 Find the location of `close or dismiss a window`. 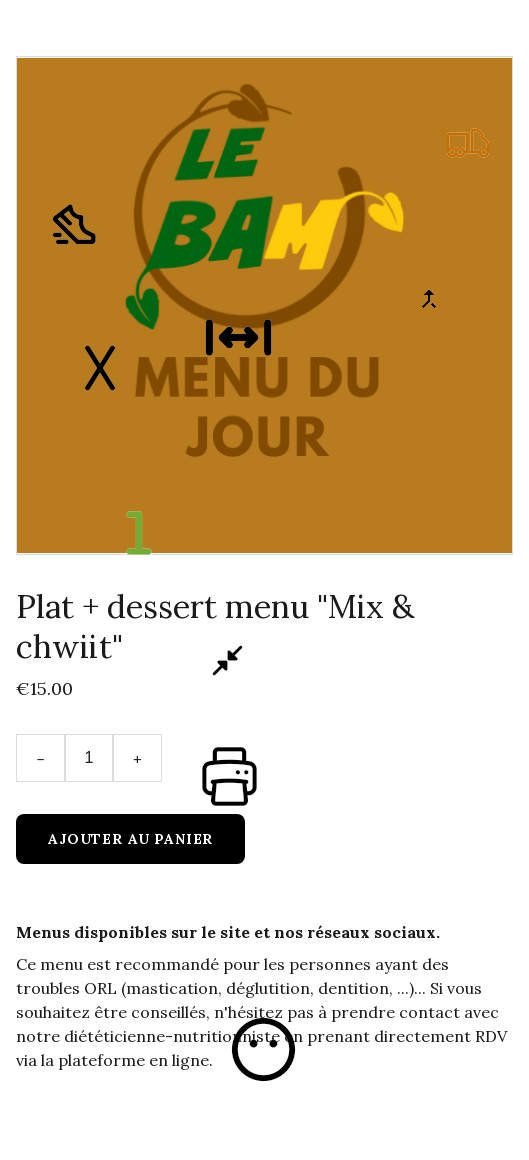

close or dismiss a window is located at coordinates (100, 368).